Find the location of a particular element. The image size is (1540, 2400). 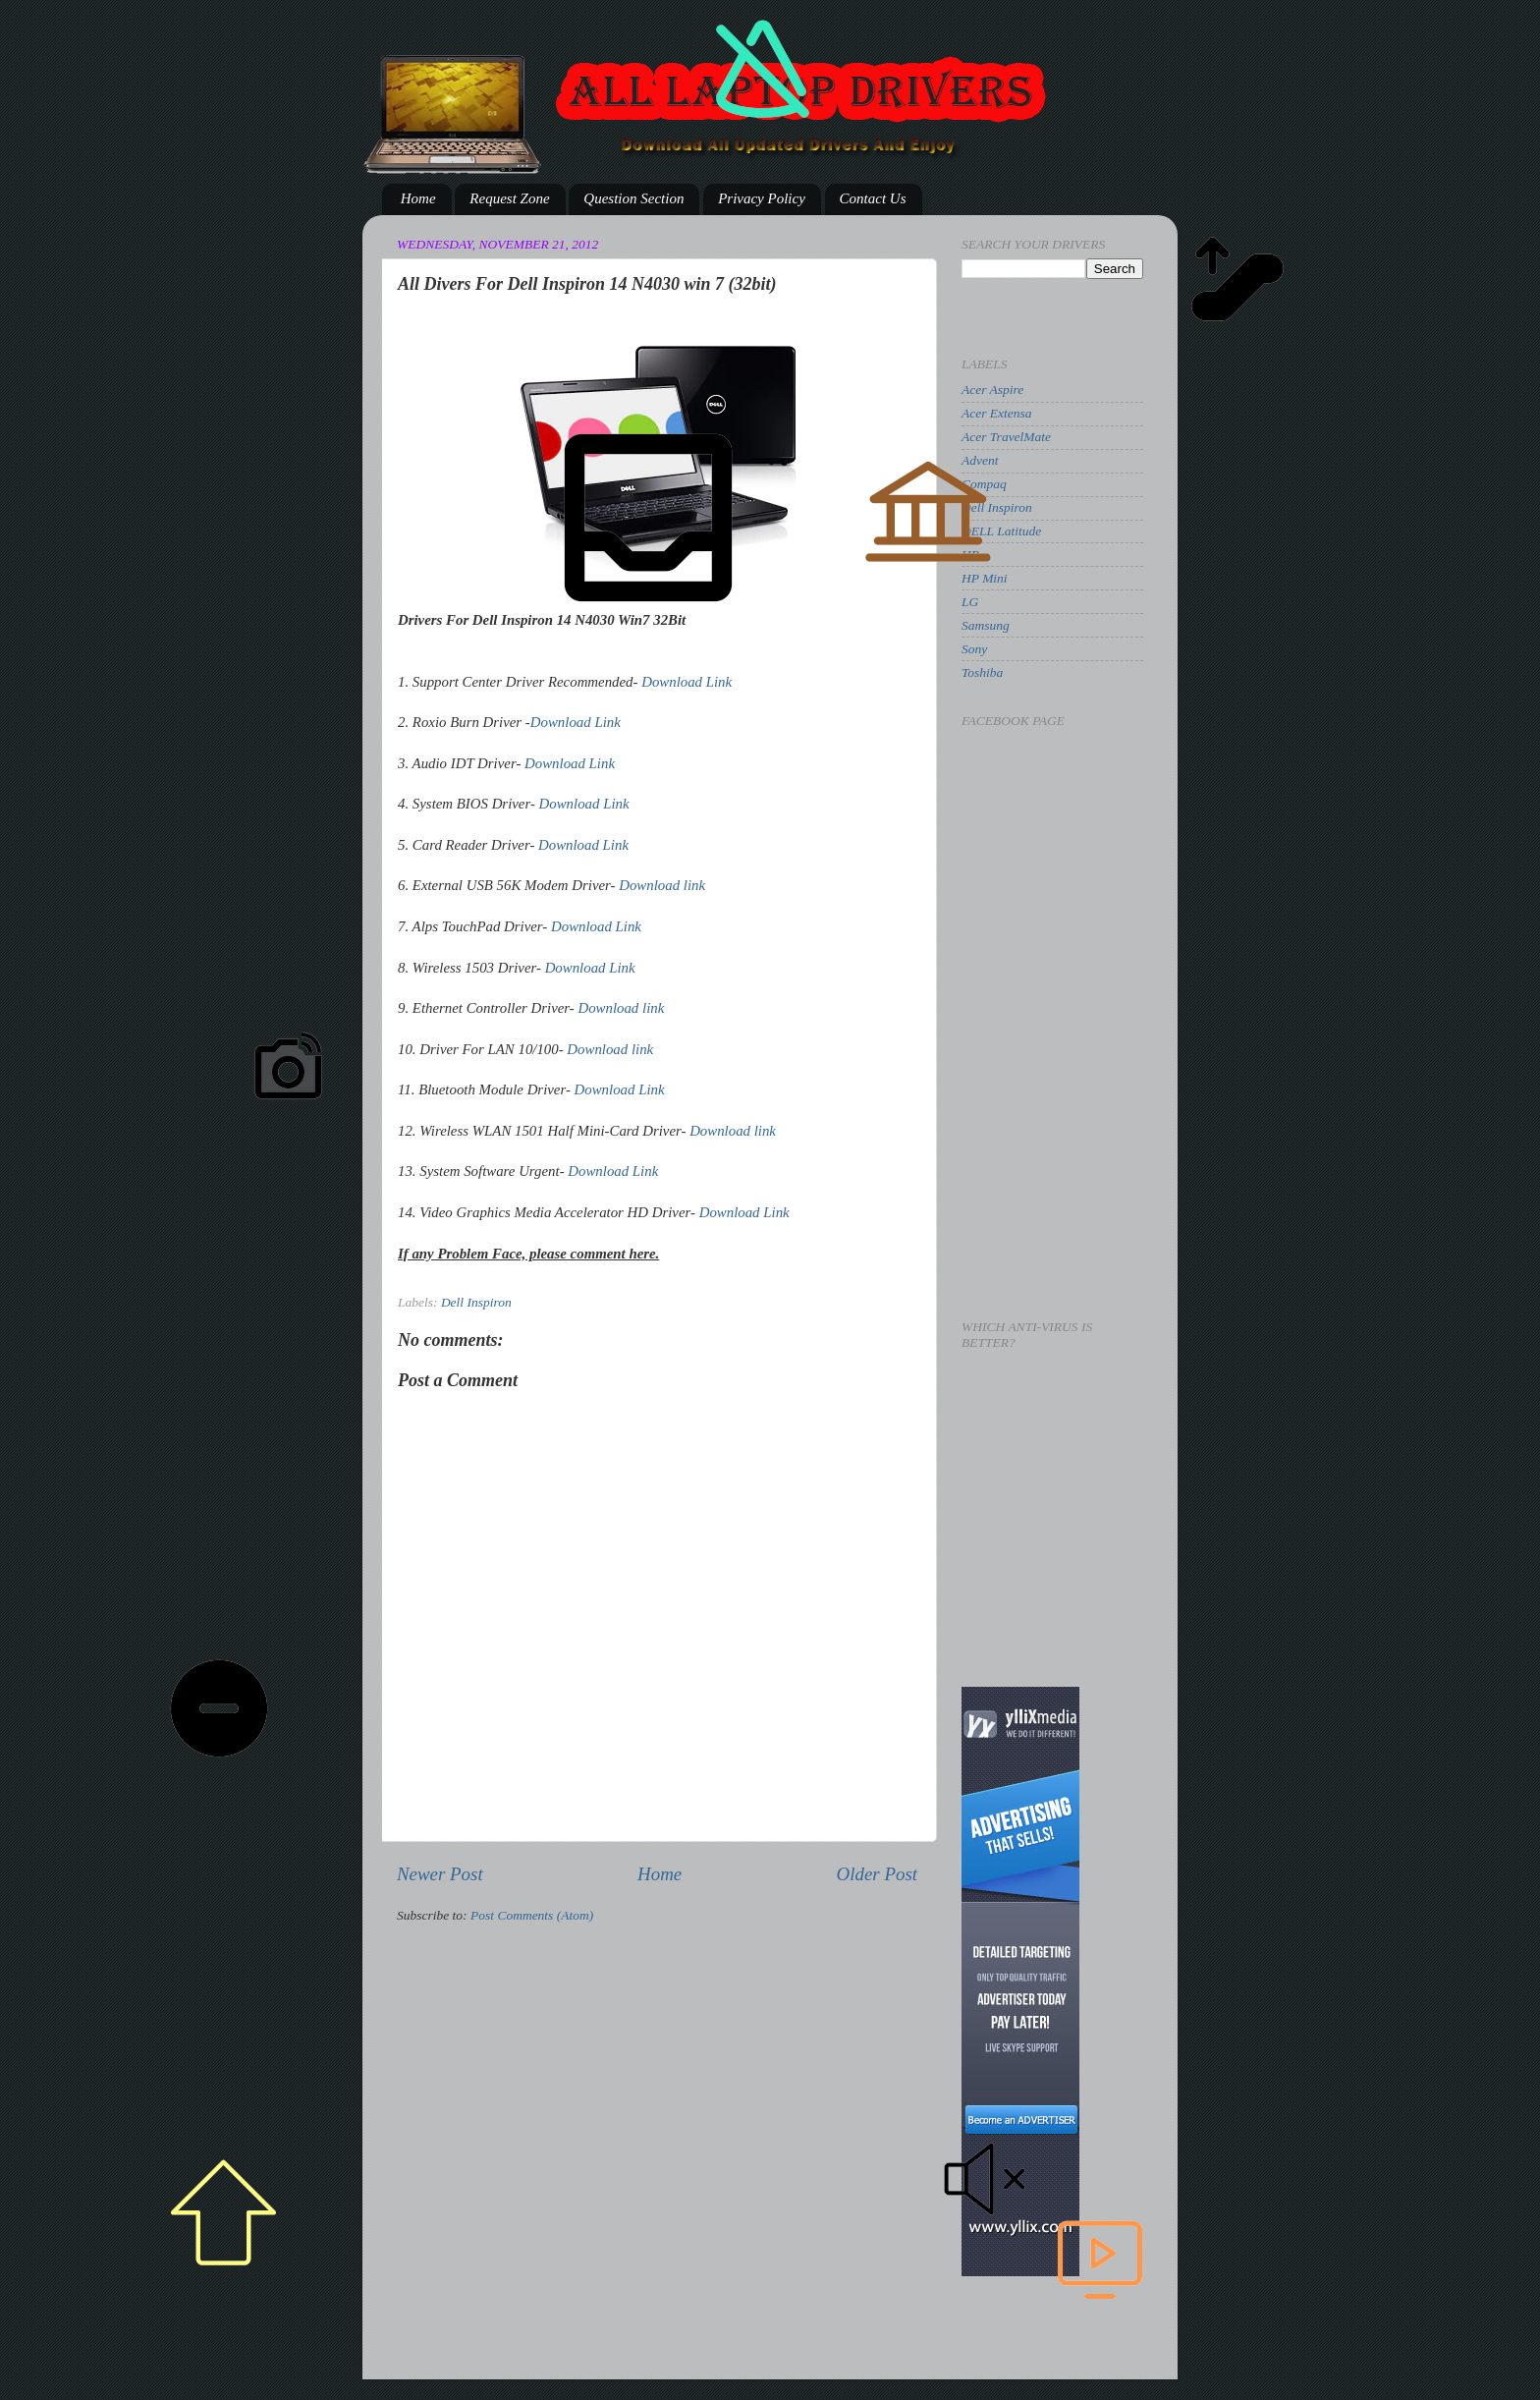

upvote or like content is located at coordinates (223, 2216).